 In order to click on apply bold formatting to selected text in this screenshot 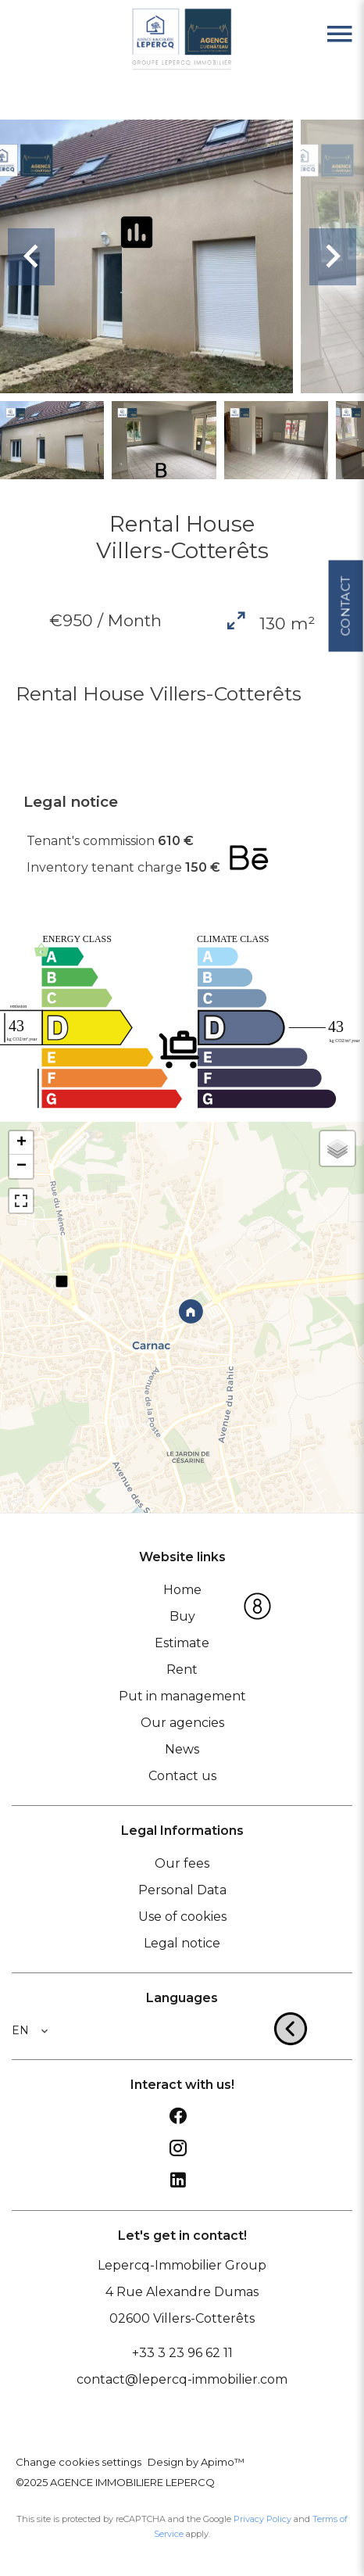, I will do `click(161, 470)`.